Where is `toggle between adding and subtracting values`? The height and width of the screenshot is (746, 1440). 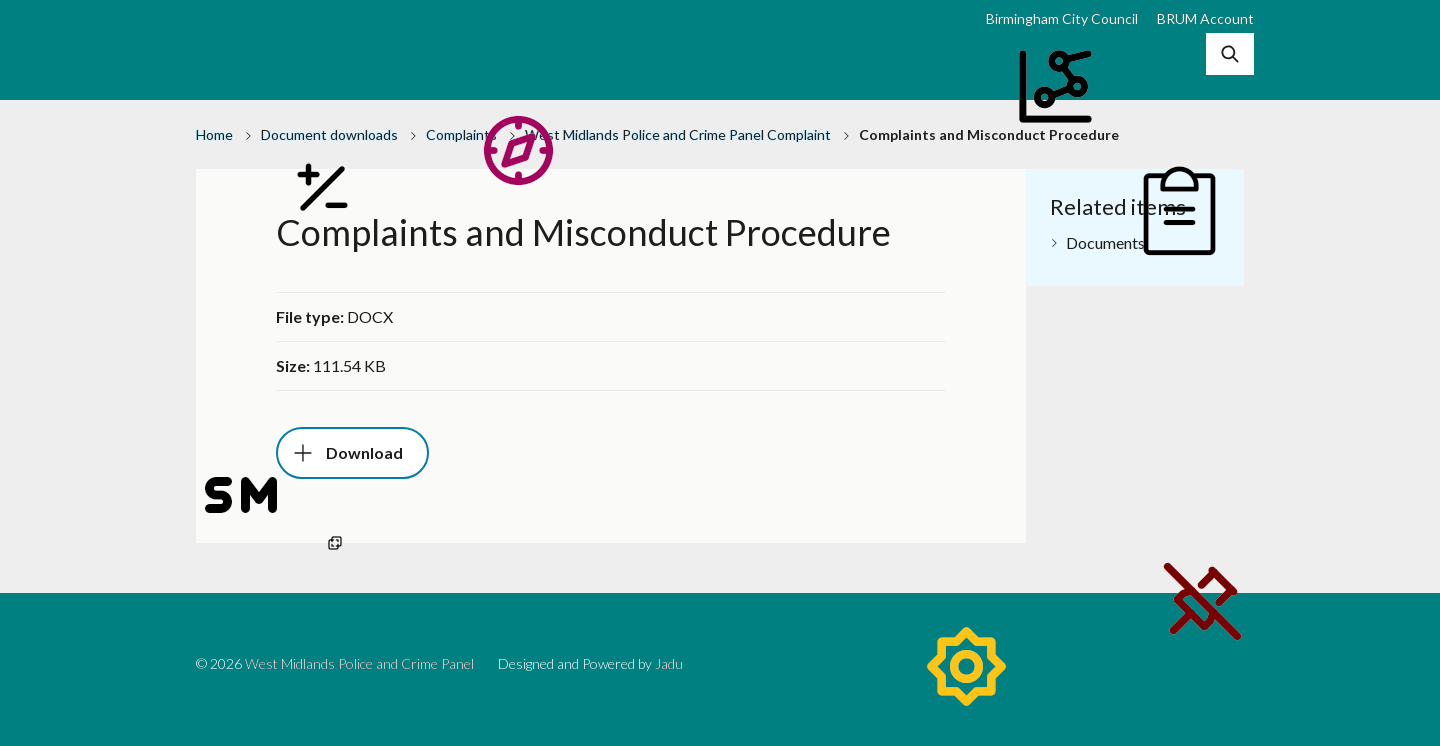
toggle between adding and subtracting values is located at coordinates (322, 188).